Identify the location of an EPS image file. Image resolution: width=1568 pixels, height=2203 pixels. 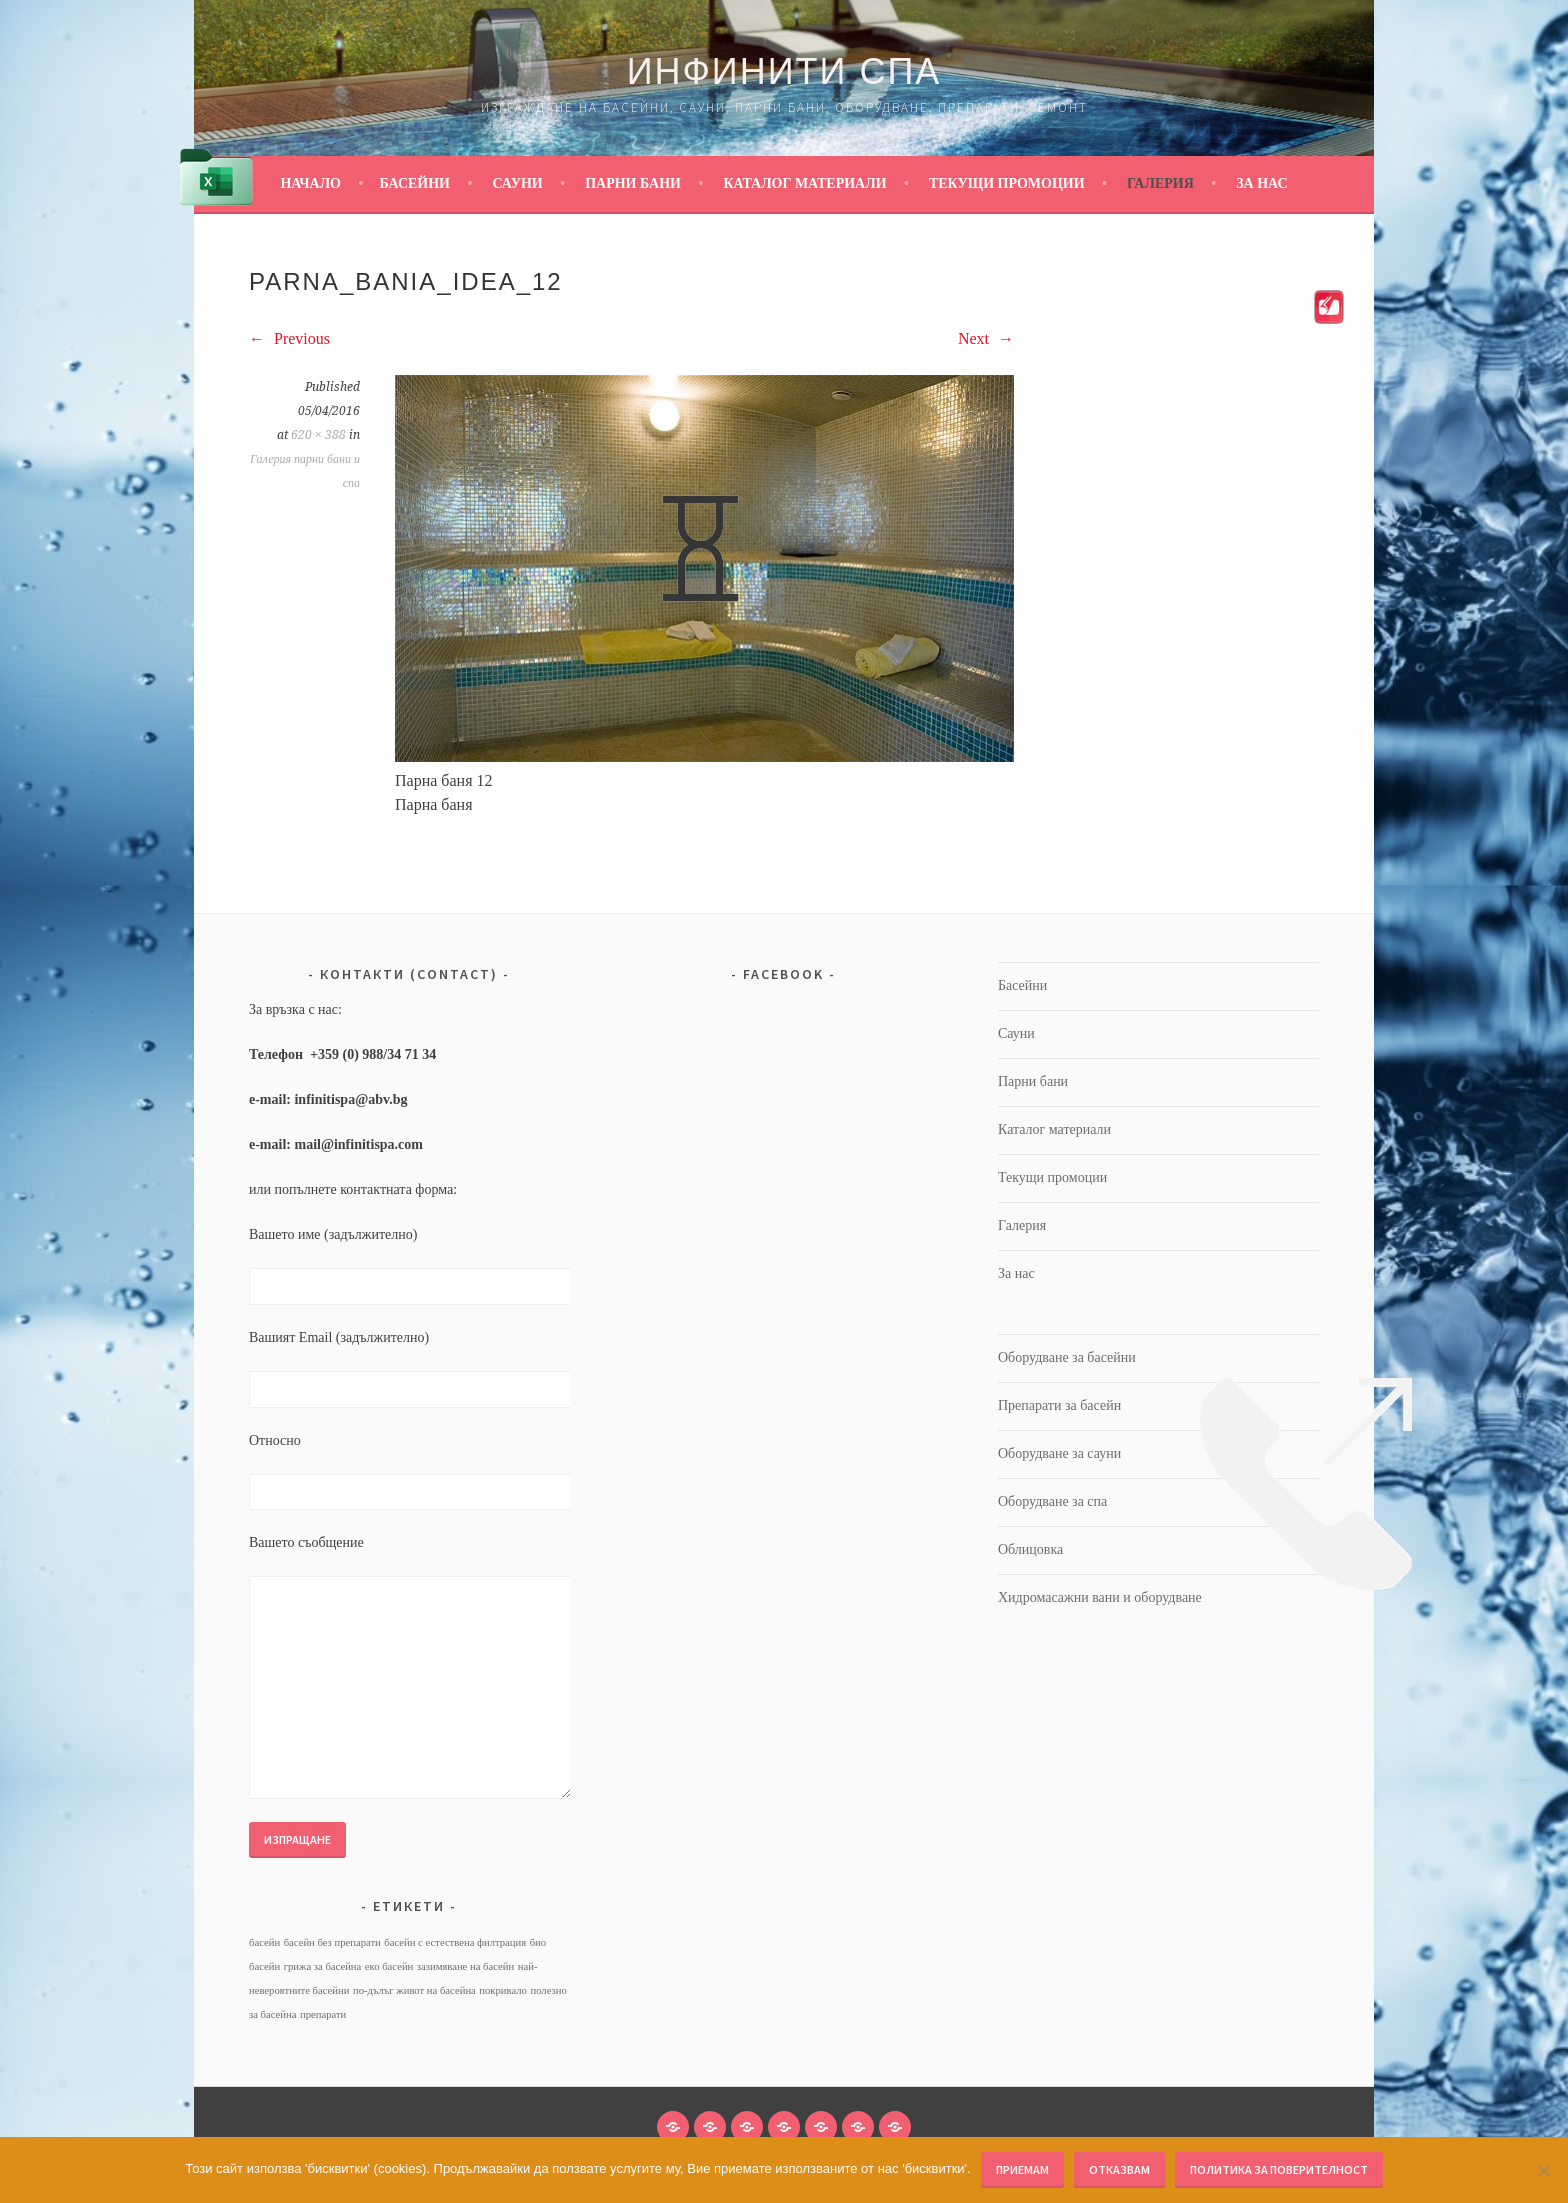
(1329, 307).